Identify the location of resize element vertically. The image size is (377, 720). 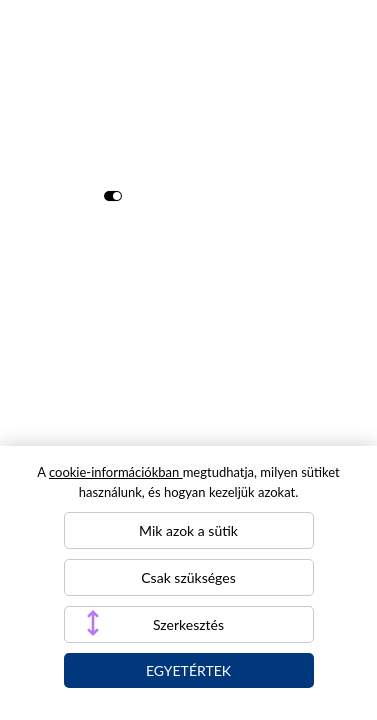
(93, 623).